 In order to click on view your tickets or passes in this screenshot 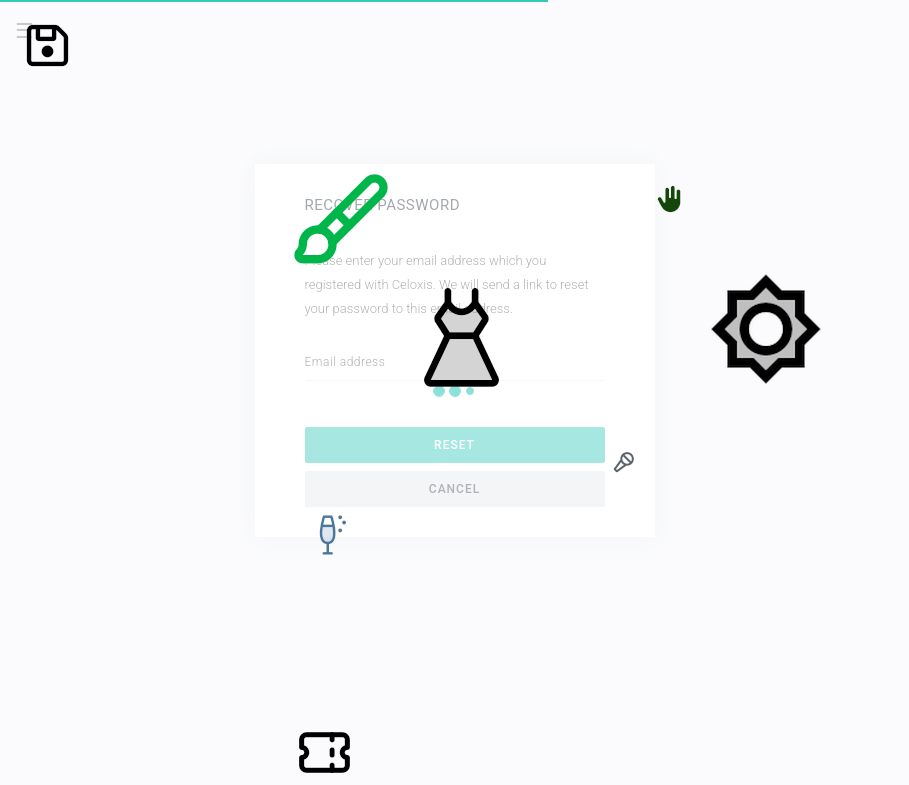, I will do `click(324, 752)`.